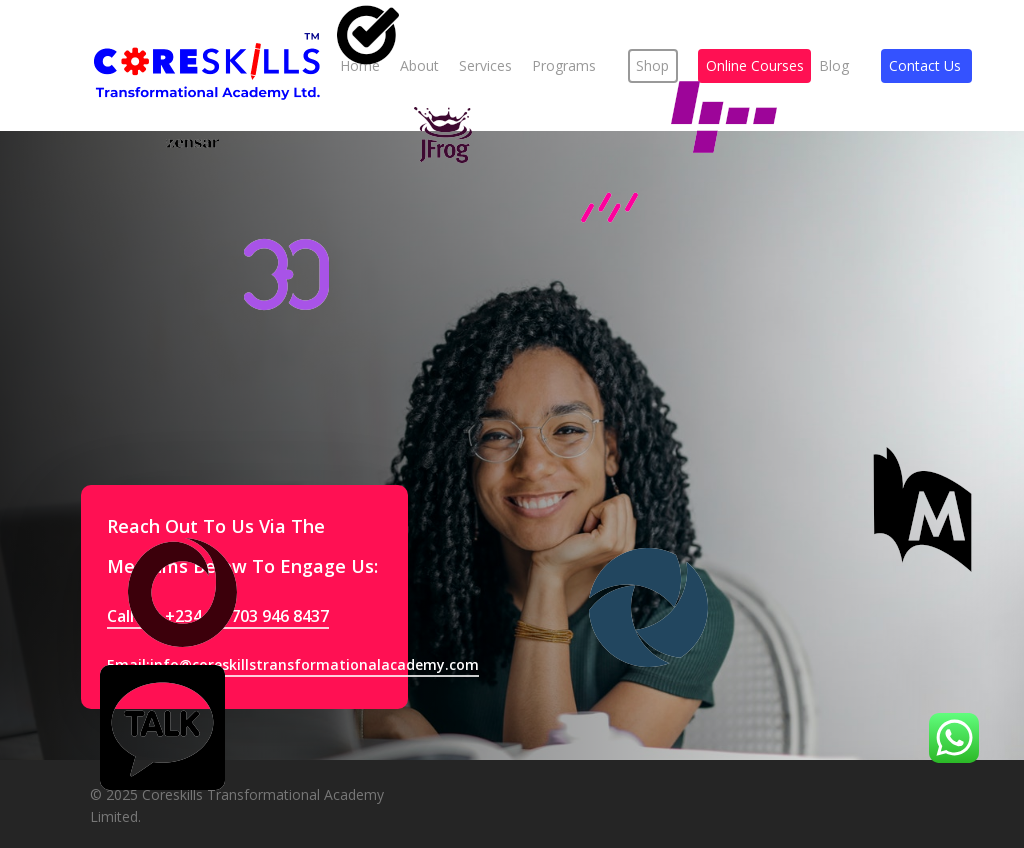  What do you see at coordinates (192, 143) in the screenshot?
I see `zensar technologies company logo` at bounding box center [192, 143].